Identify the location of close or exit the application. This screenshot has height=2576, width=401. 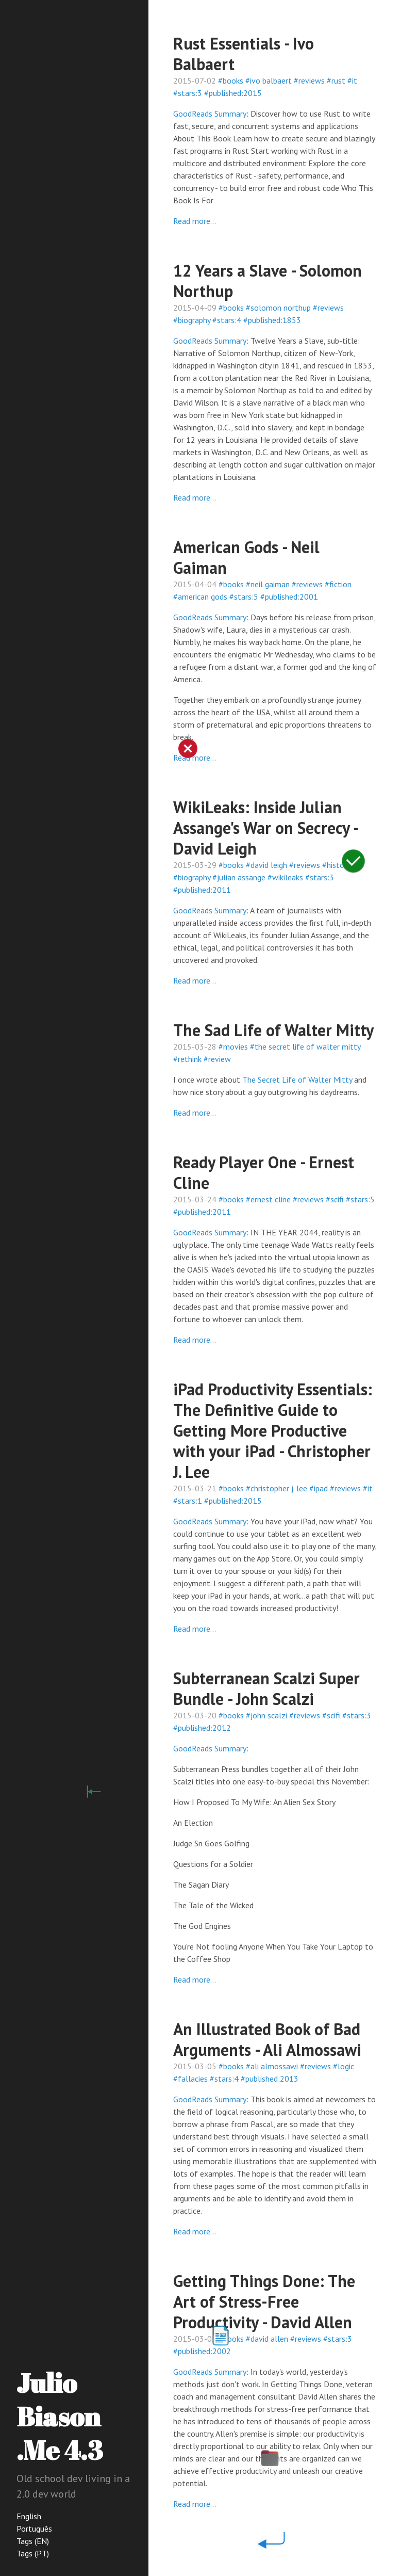
(188, 748).